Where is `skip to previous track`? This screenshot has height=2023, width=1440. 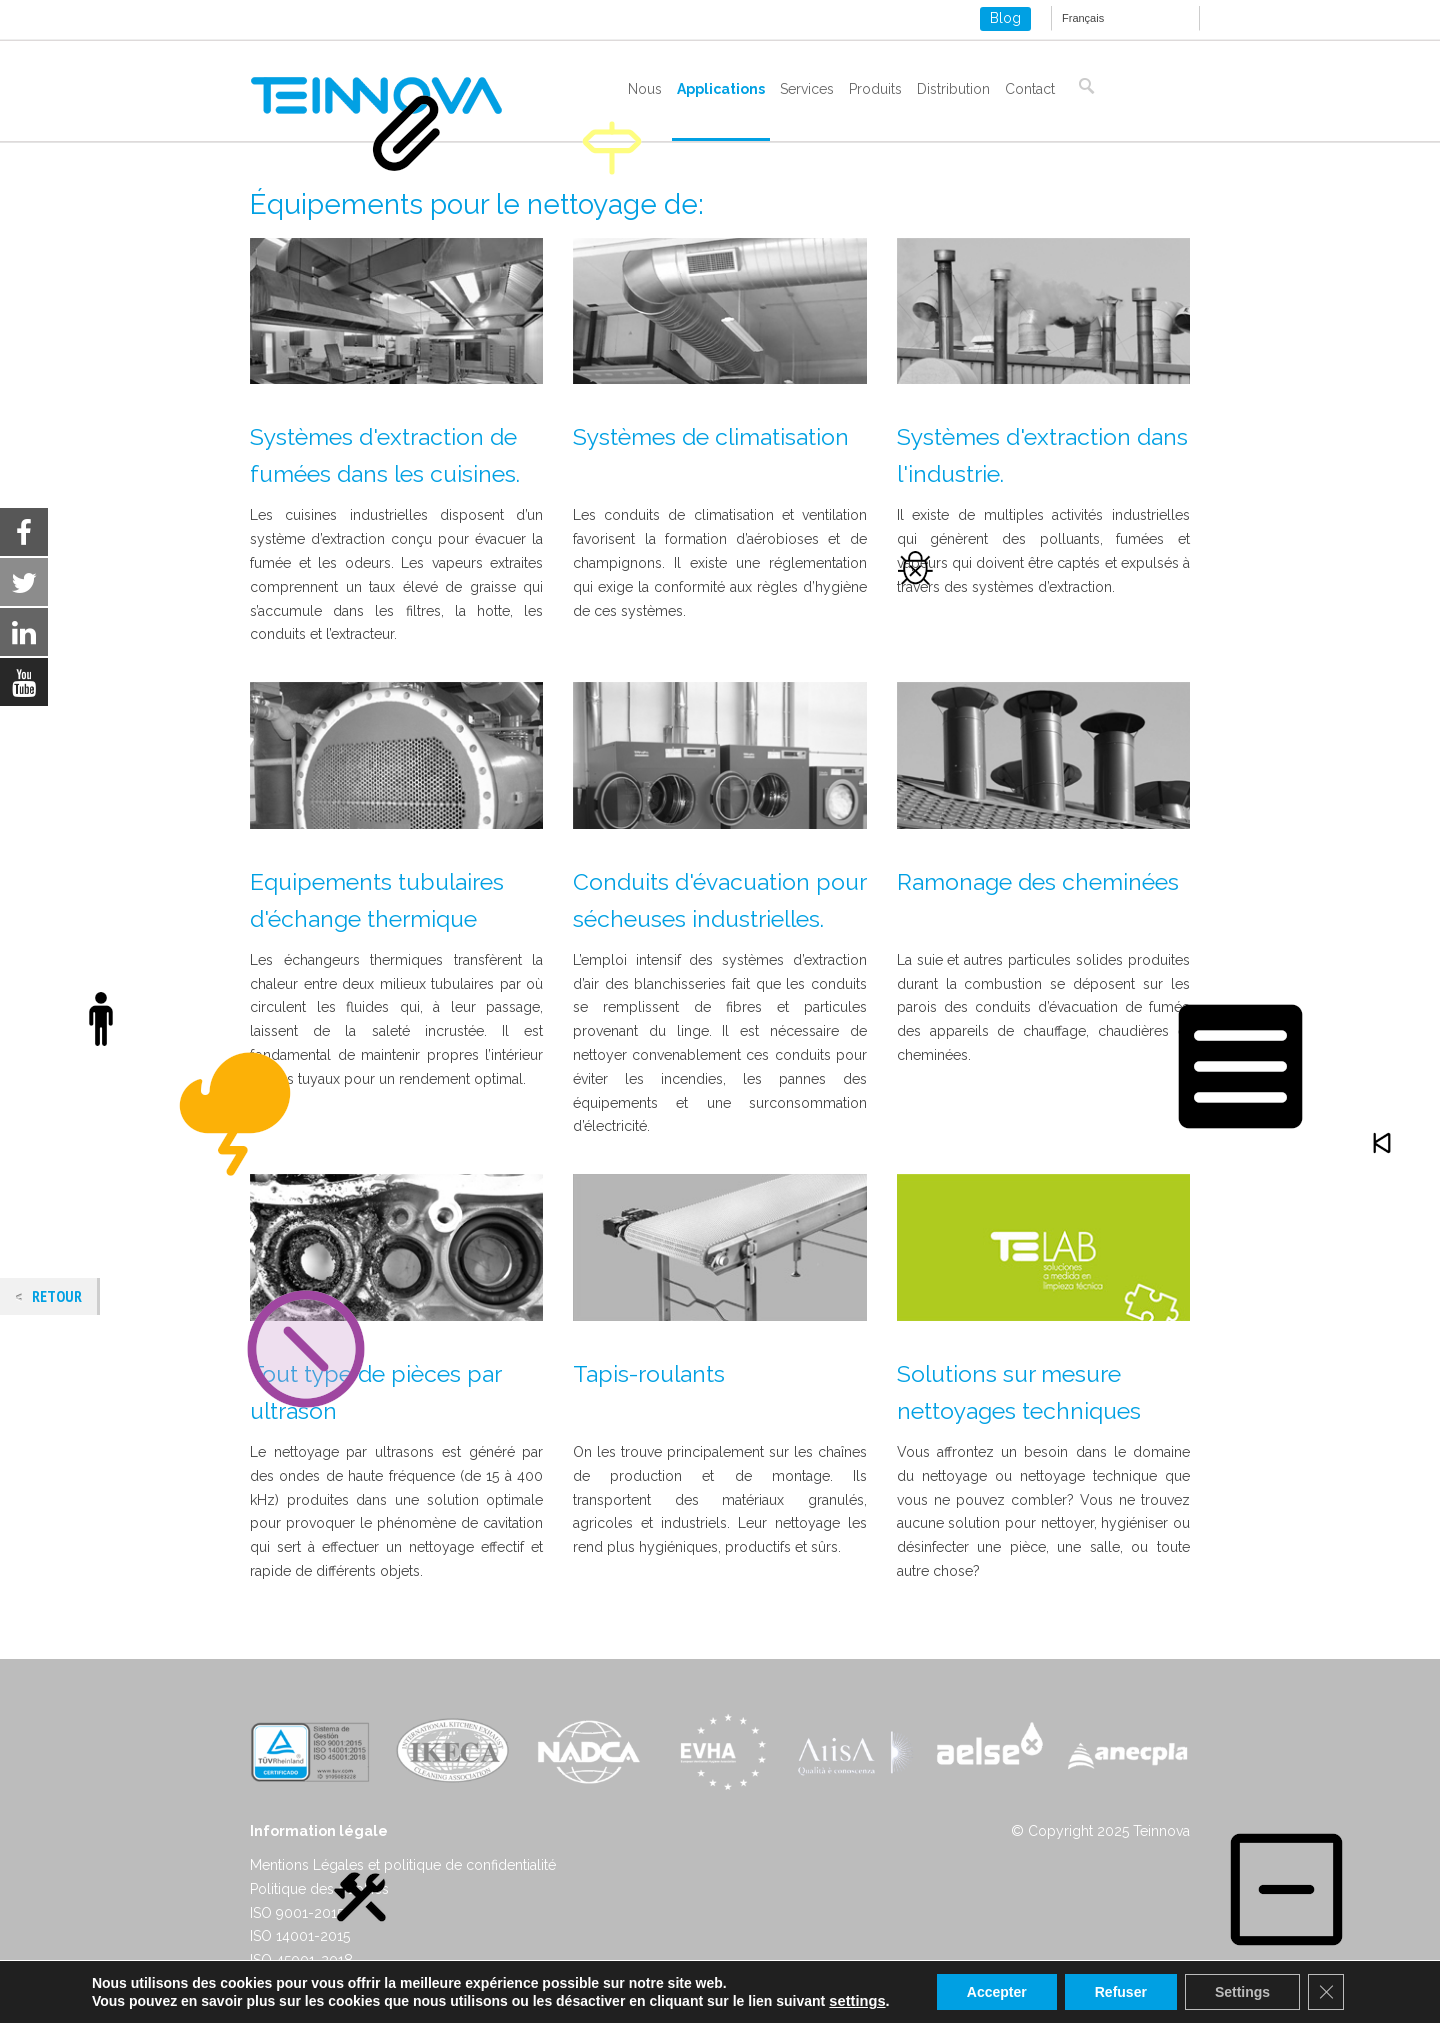
skip to previous track is located at coordinates (1382, 1143).